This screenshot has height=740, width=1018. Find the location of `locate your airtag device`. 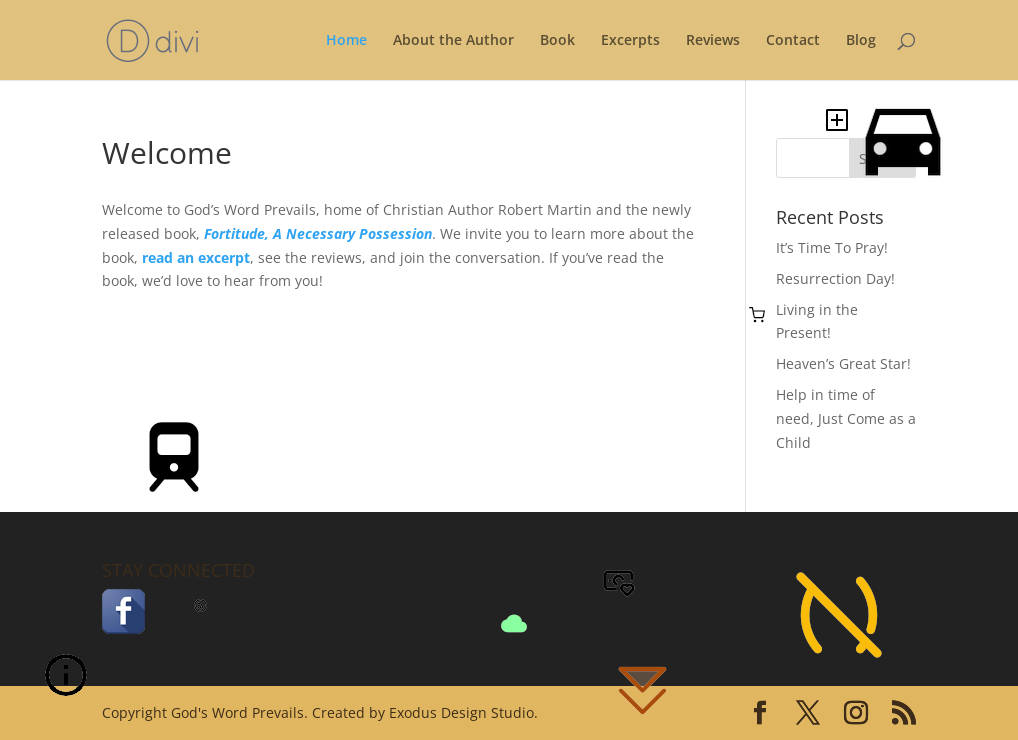

locate your airtag device is located at coordinates (200, 605).